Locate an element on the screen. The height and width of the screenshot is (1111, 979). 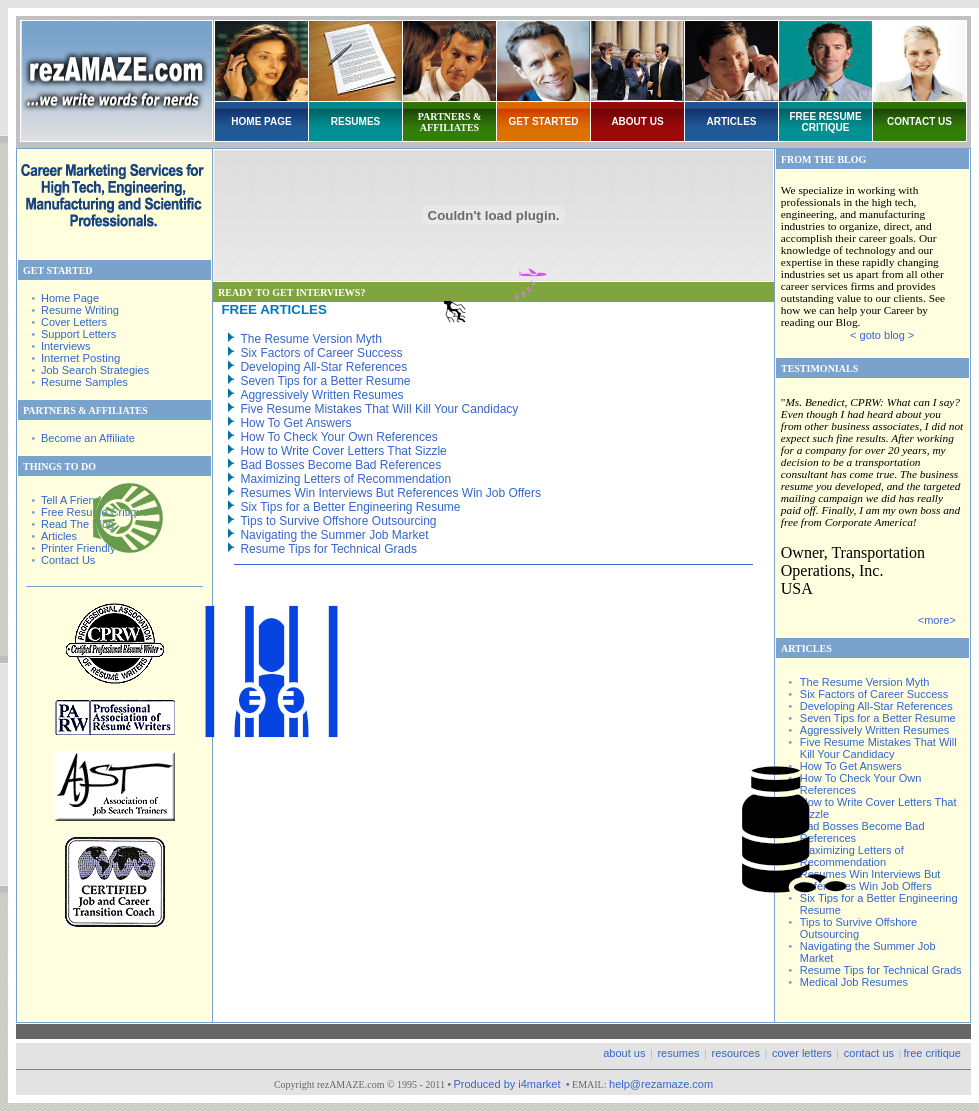
view medication or prescription details is located at coordinates (788, 829).